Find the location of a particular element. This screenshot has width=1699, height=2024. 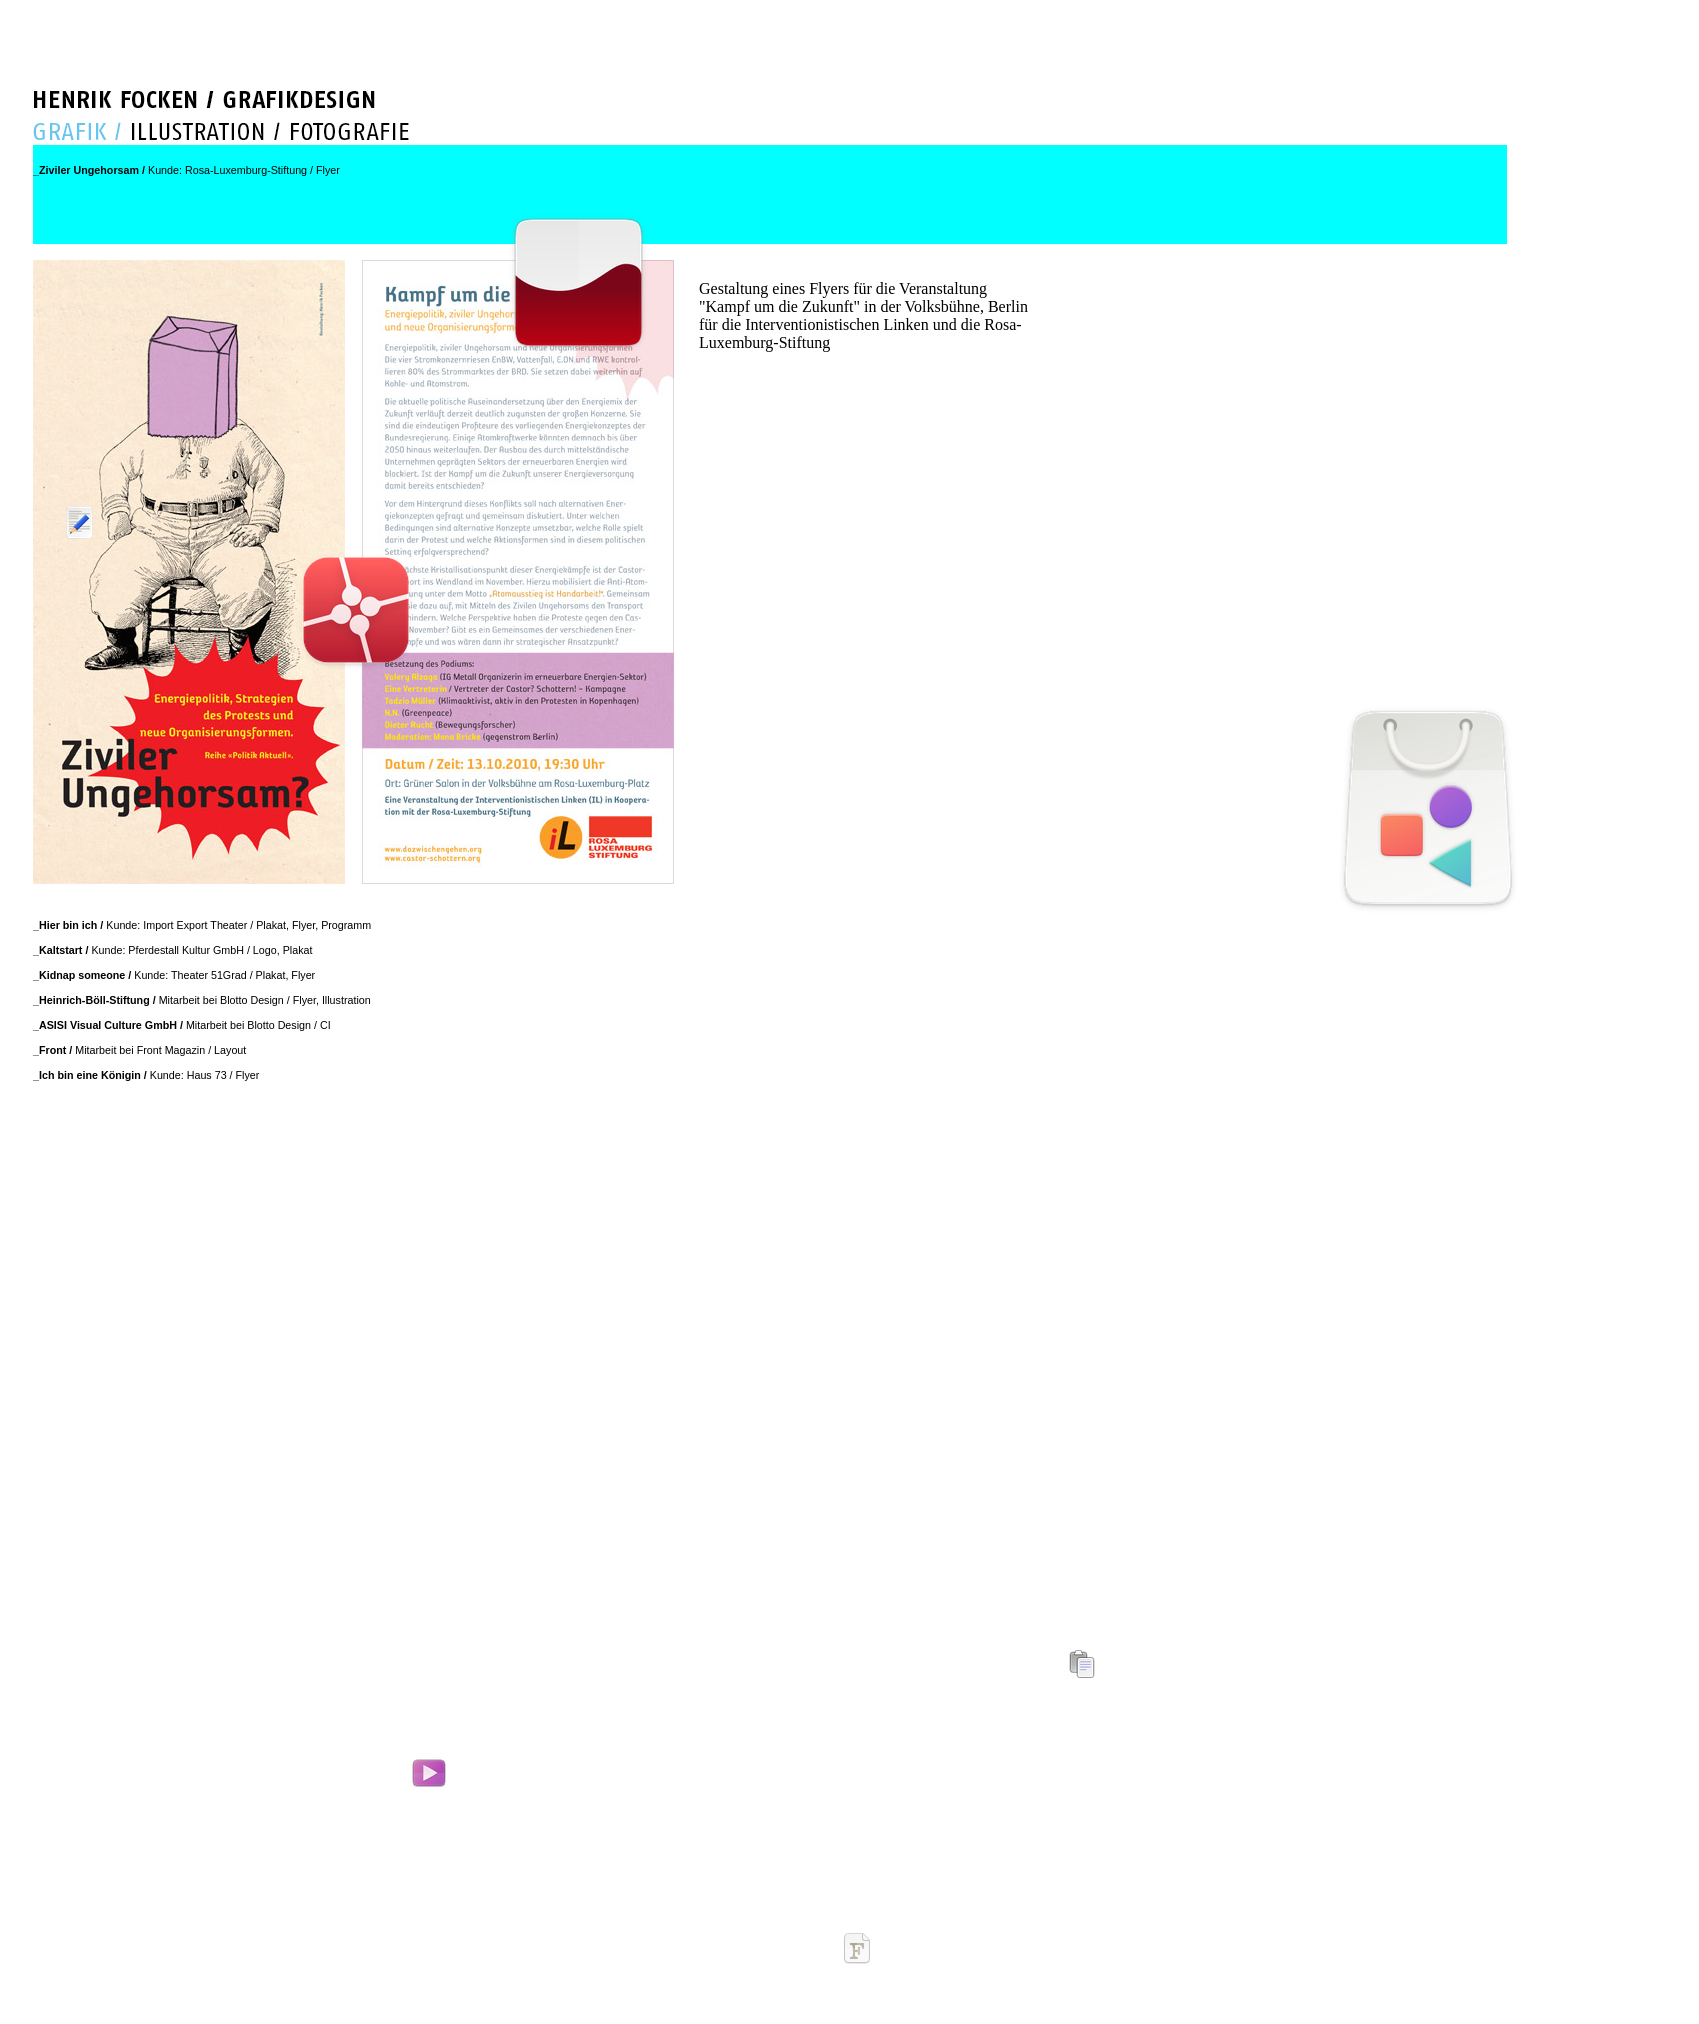

a fortran source code file is located at coordinates (857, 1948).